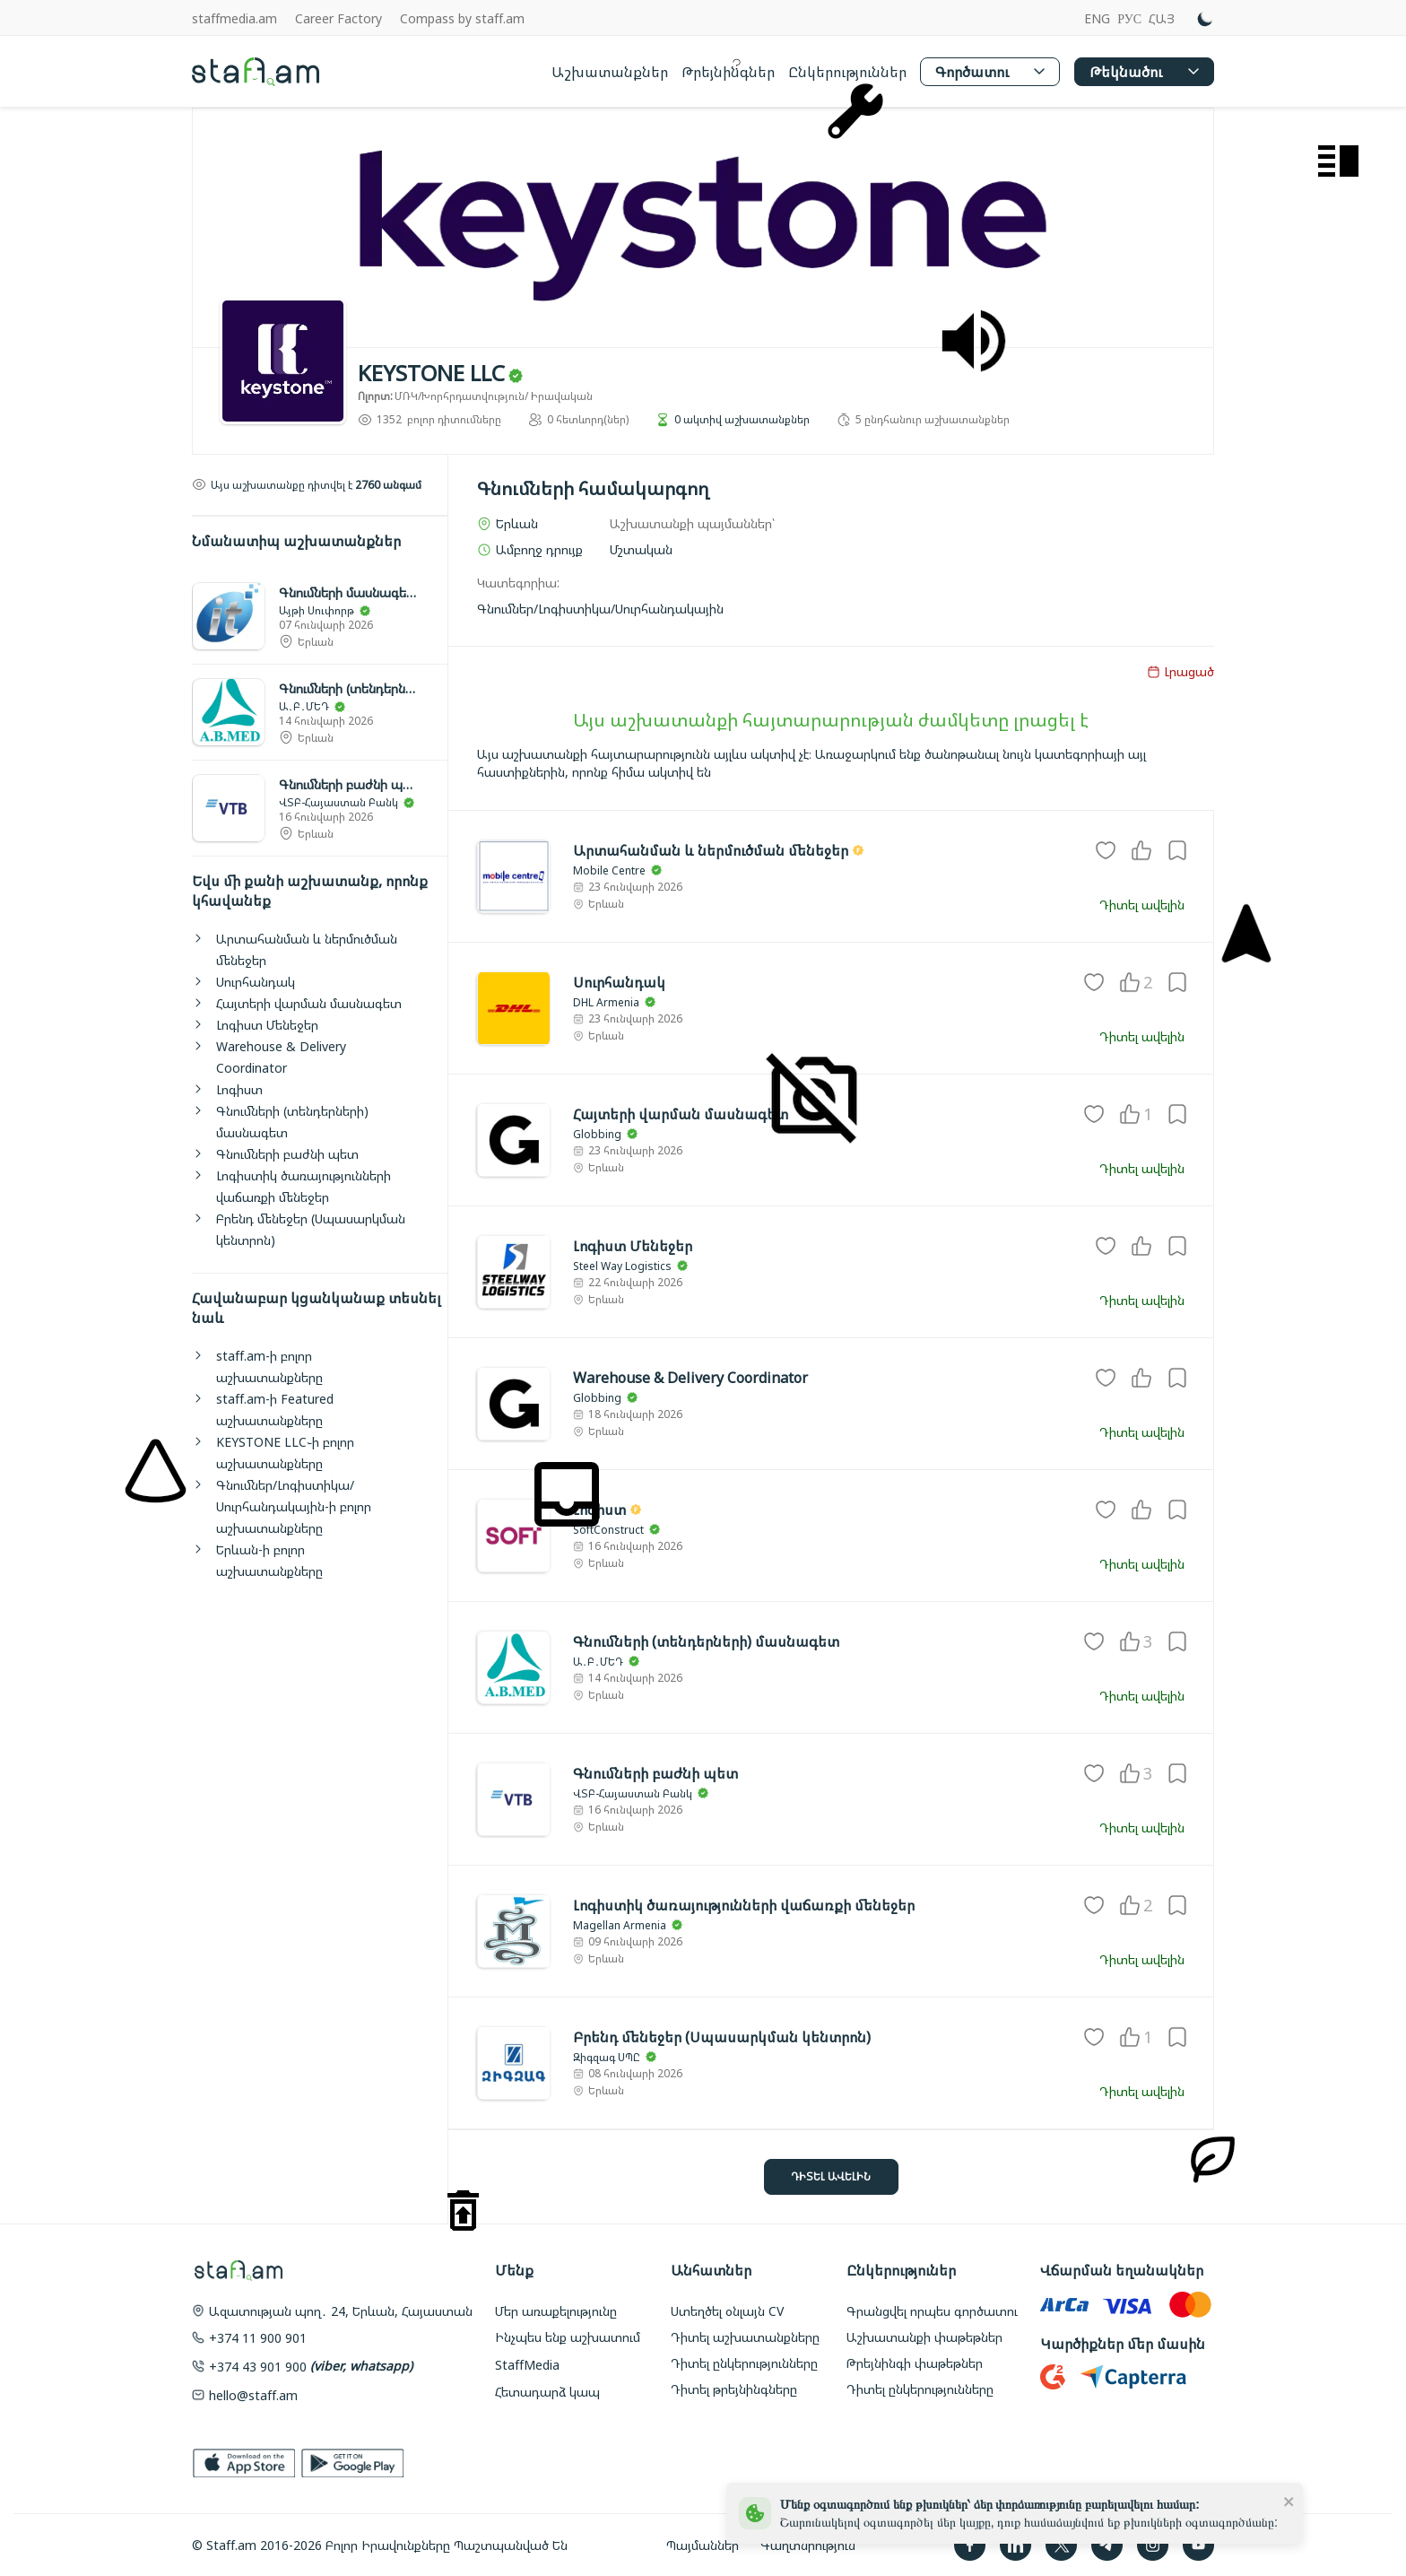  Describe the element at coordinates (155, 1472) in the screenshot. I see `indicates 3D or shape tools` at that location.